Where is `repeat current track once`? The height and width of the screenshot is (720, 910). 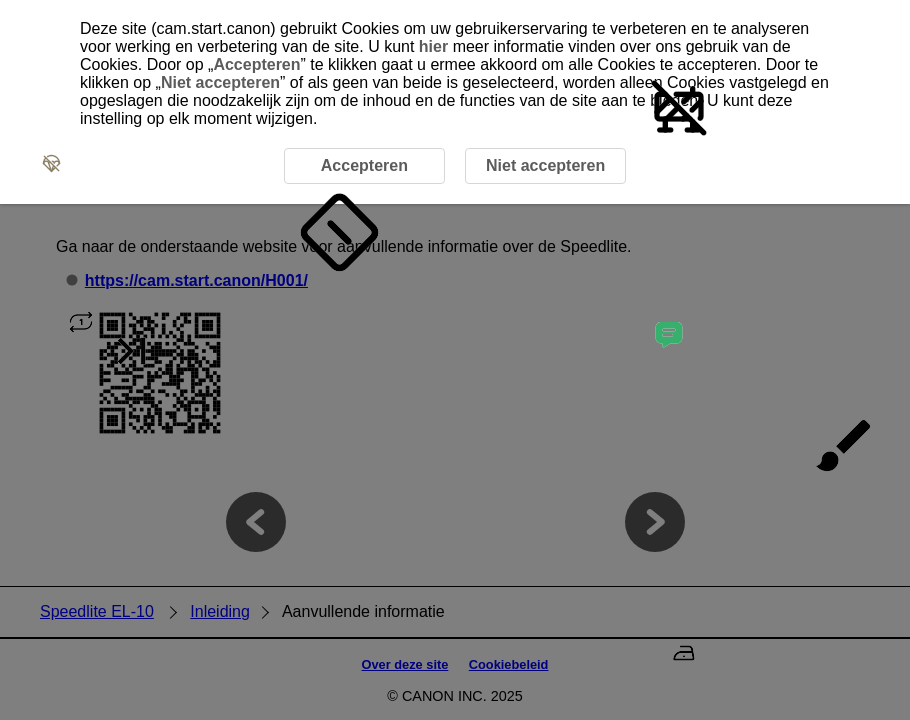
repeat current track once is located at coordinates (81, 322).